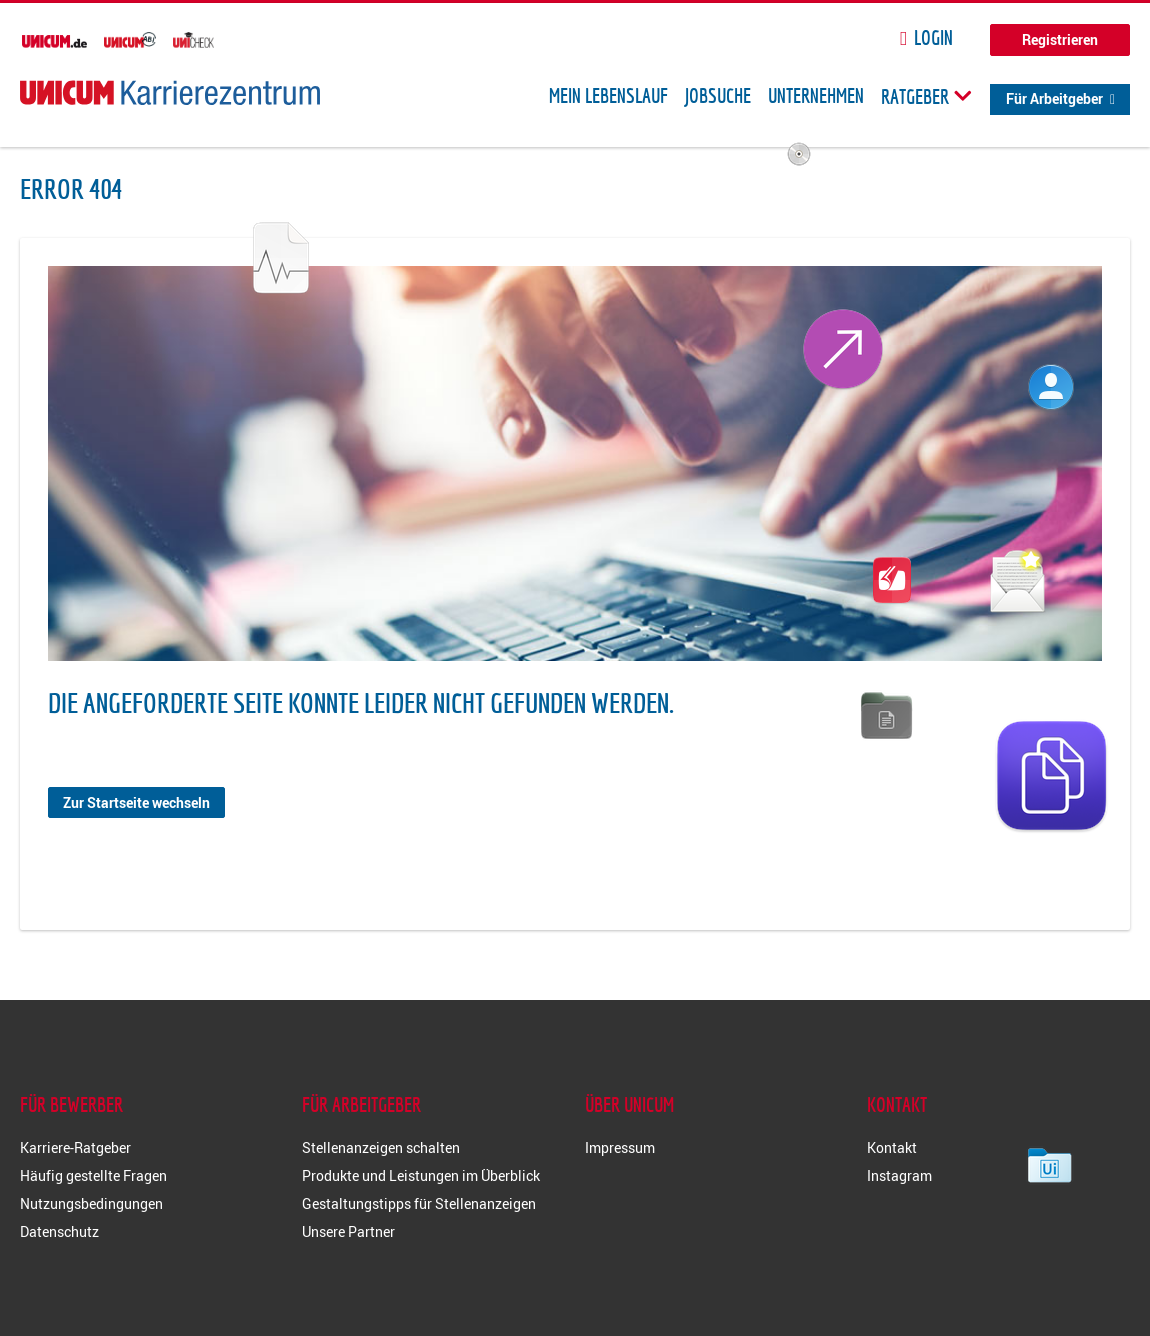 This screenshot has height=1336, width=1150. I want to click on indicates a symbolic link or shortcut to another file, so click(843, 349).